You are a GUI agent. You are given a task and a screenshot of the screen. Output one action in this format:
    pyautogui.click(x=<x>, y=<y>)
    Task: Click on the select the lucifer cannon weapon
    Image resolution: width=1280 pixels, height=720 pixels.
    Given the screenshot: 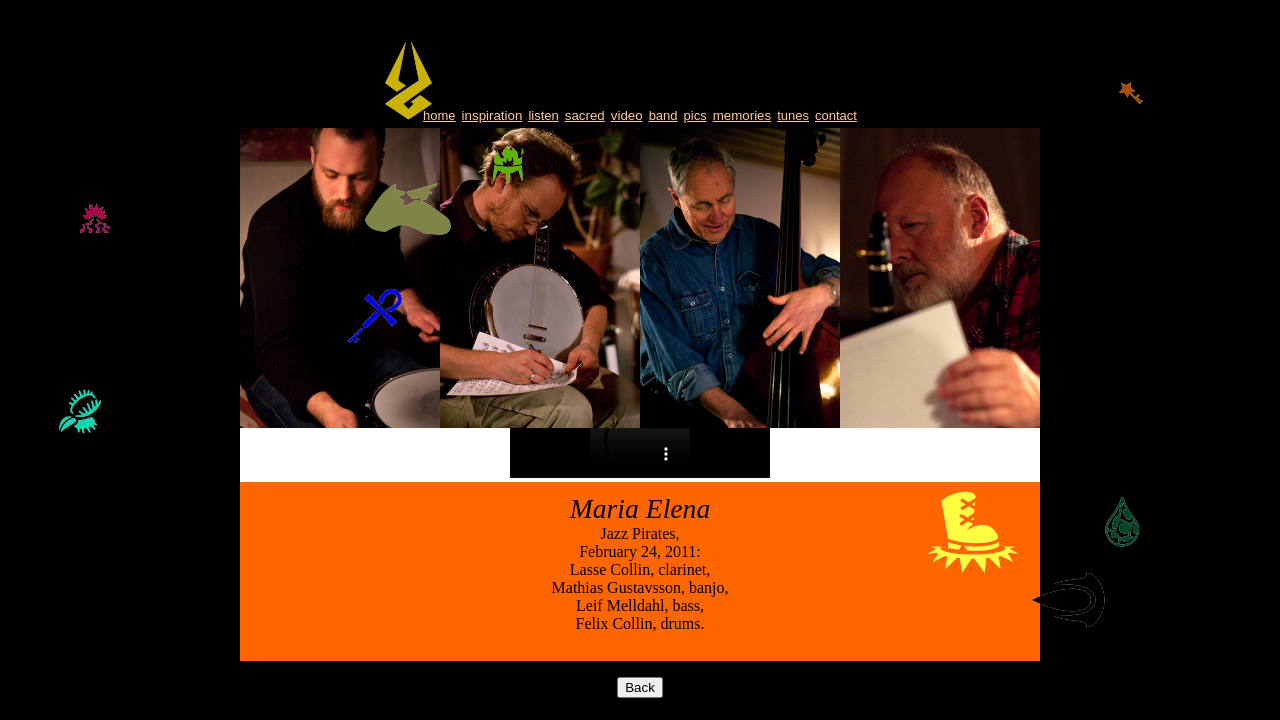 What is the action you would take?
    pyautogui.click(x=1068, y=600)
    